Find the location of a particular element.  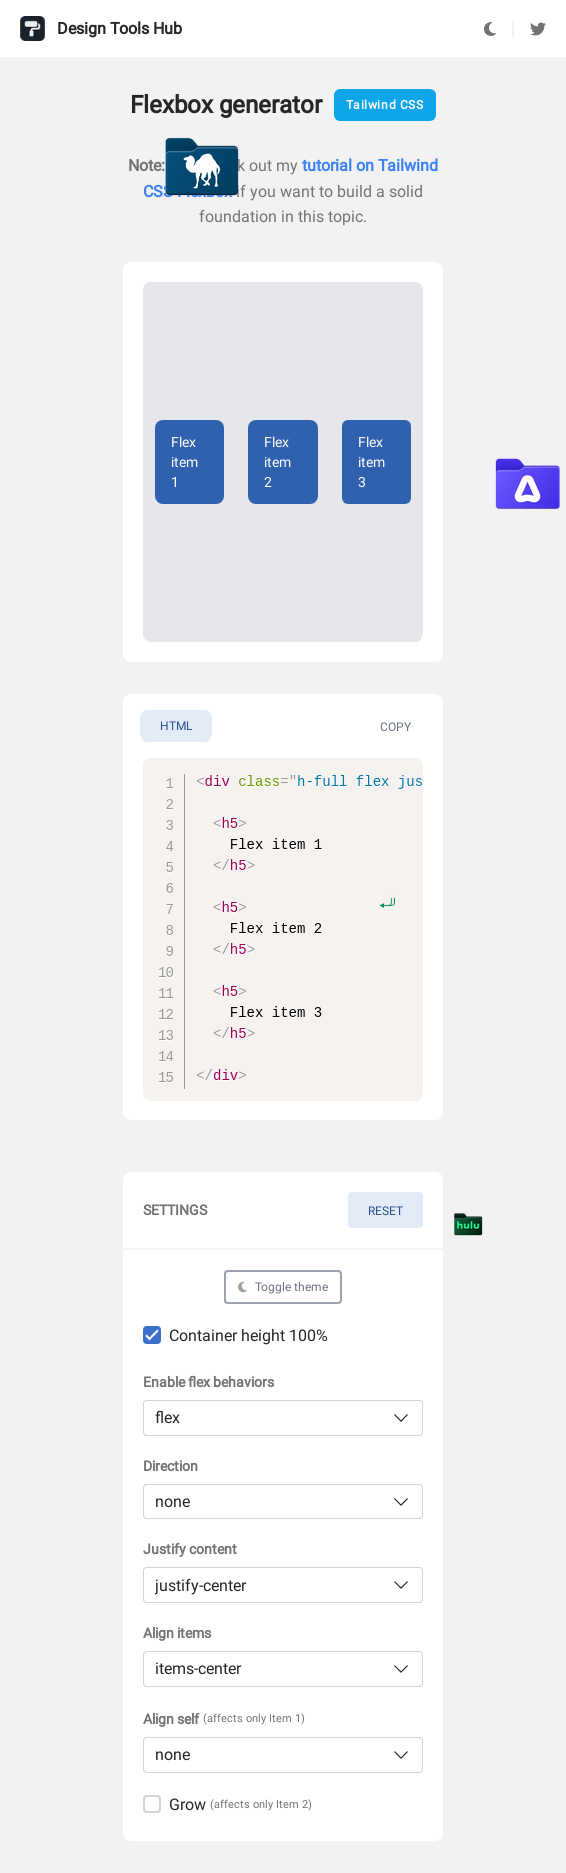

open adonis project folder is located at coordinates (527, 485).